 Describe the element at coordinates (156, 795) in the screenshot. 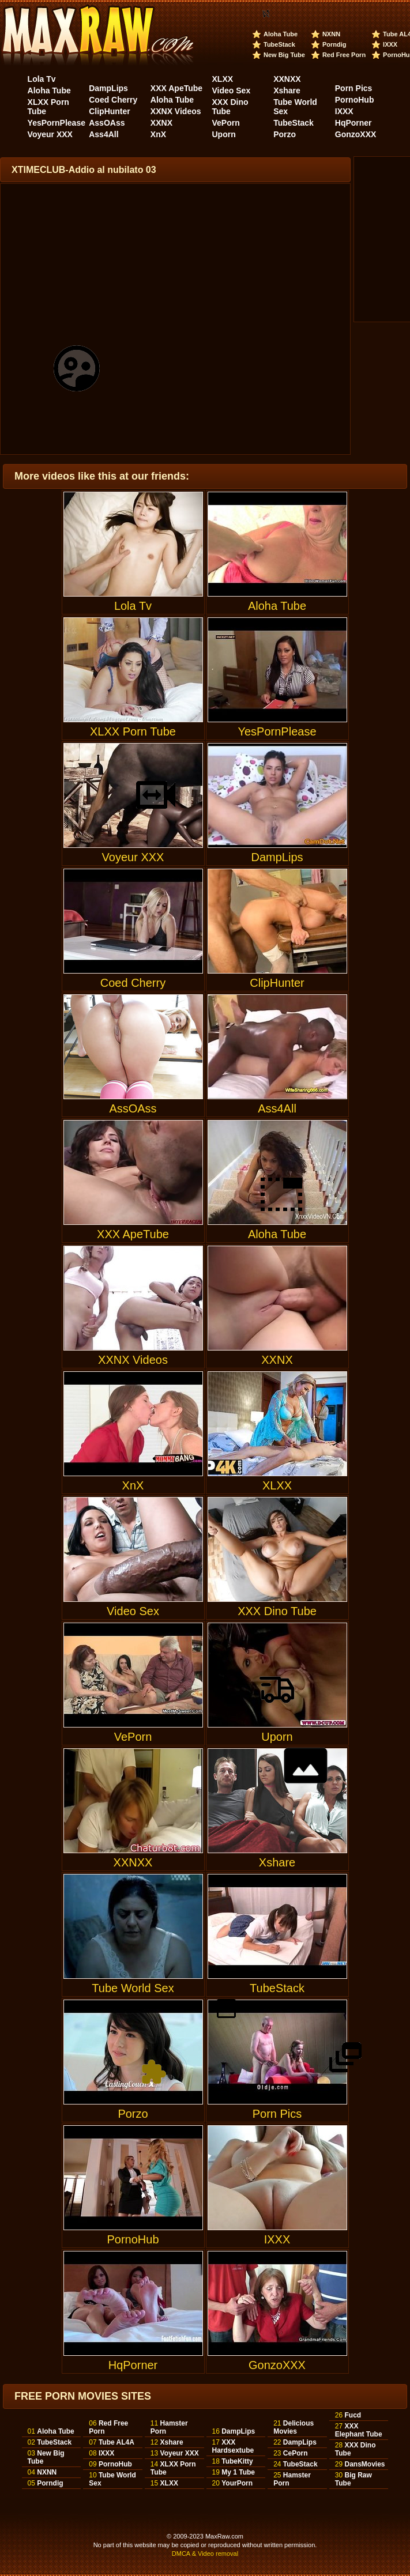

I see `switch between front and rear camera during video recording` at that location.